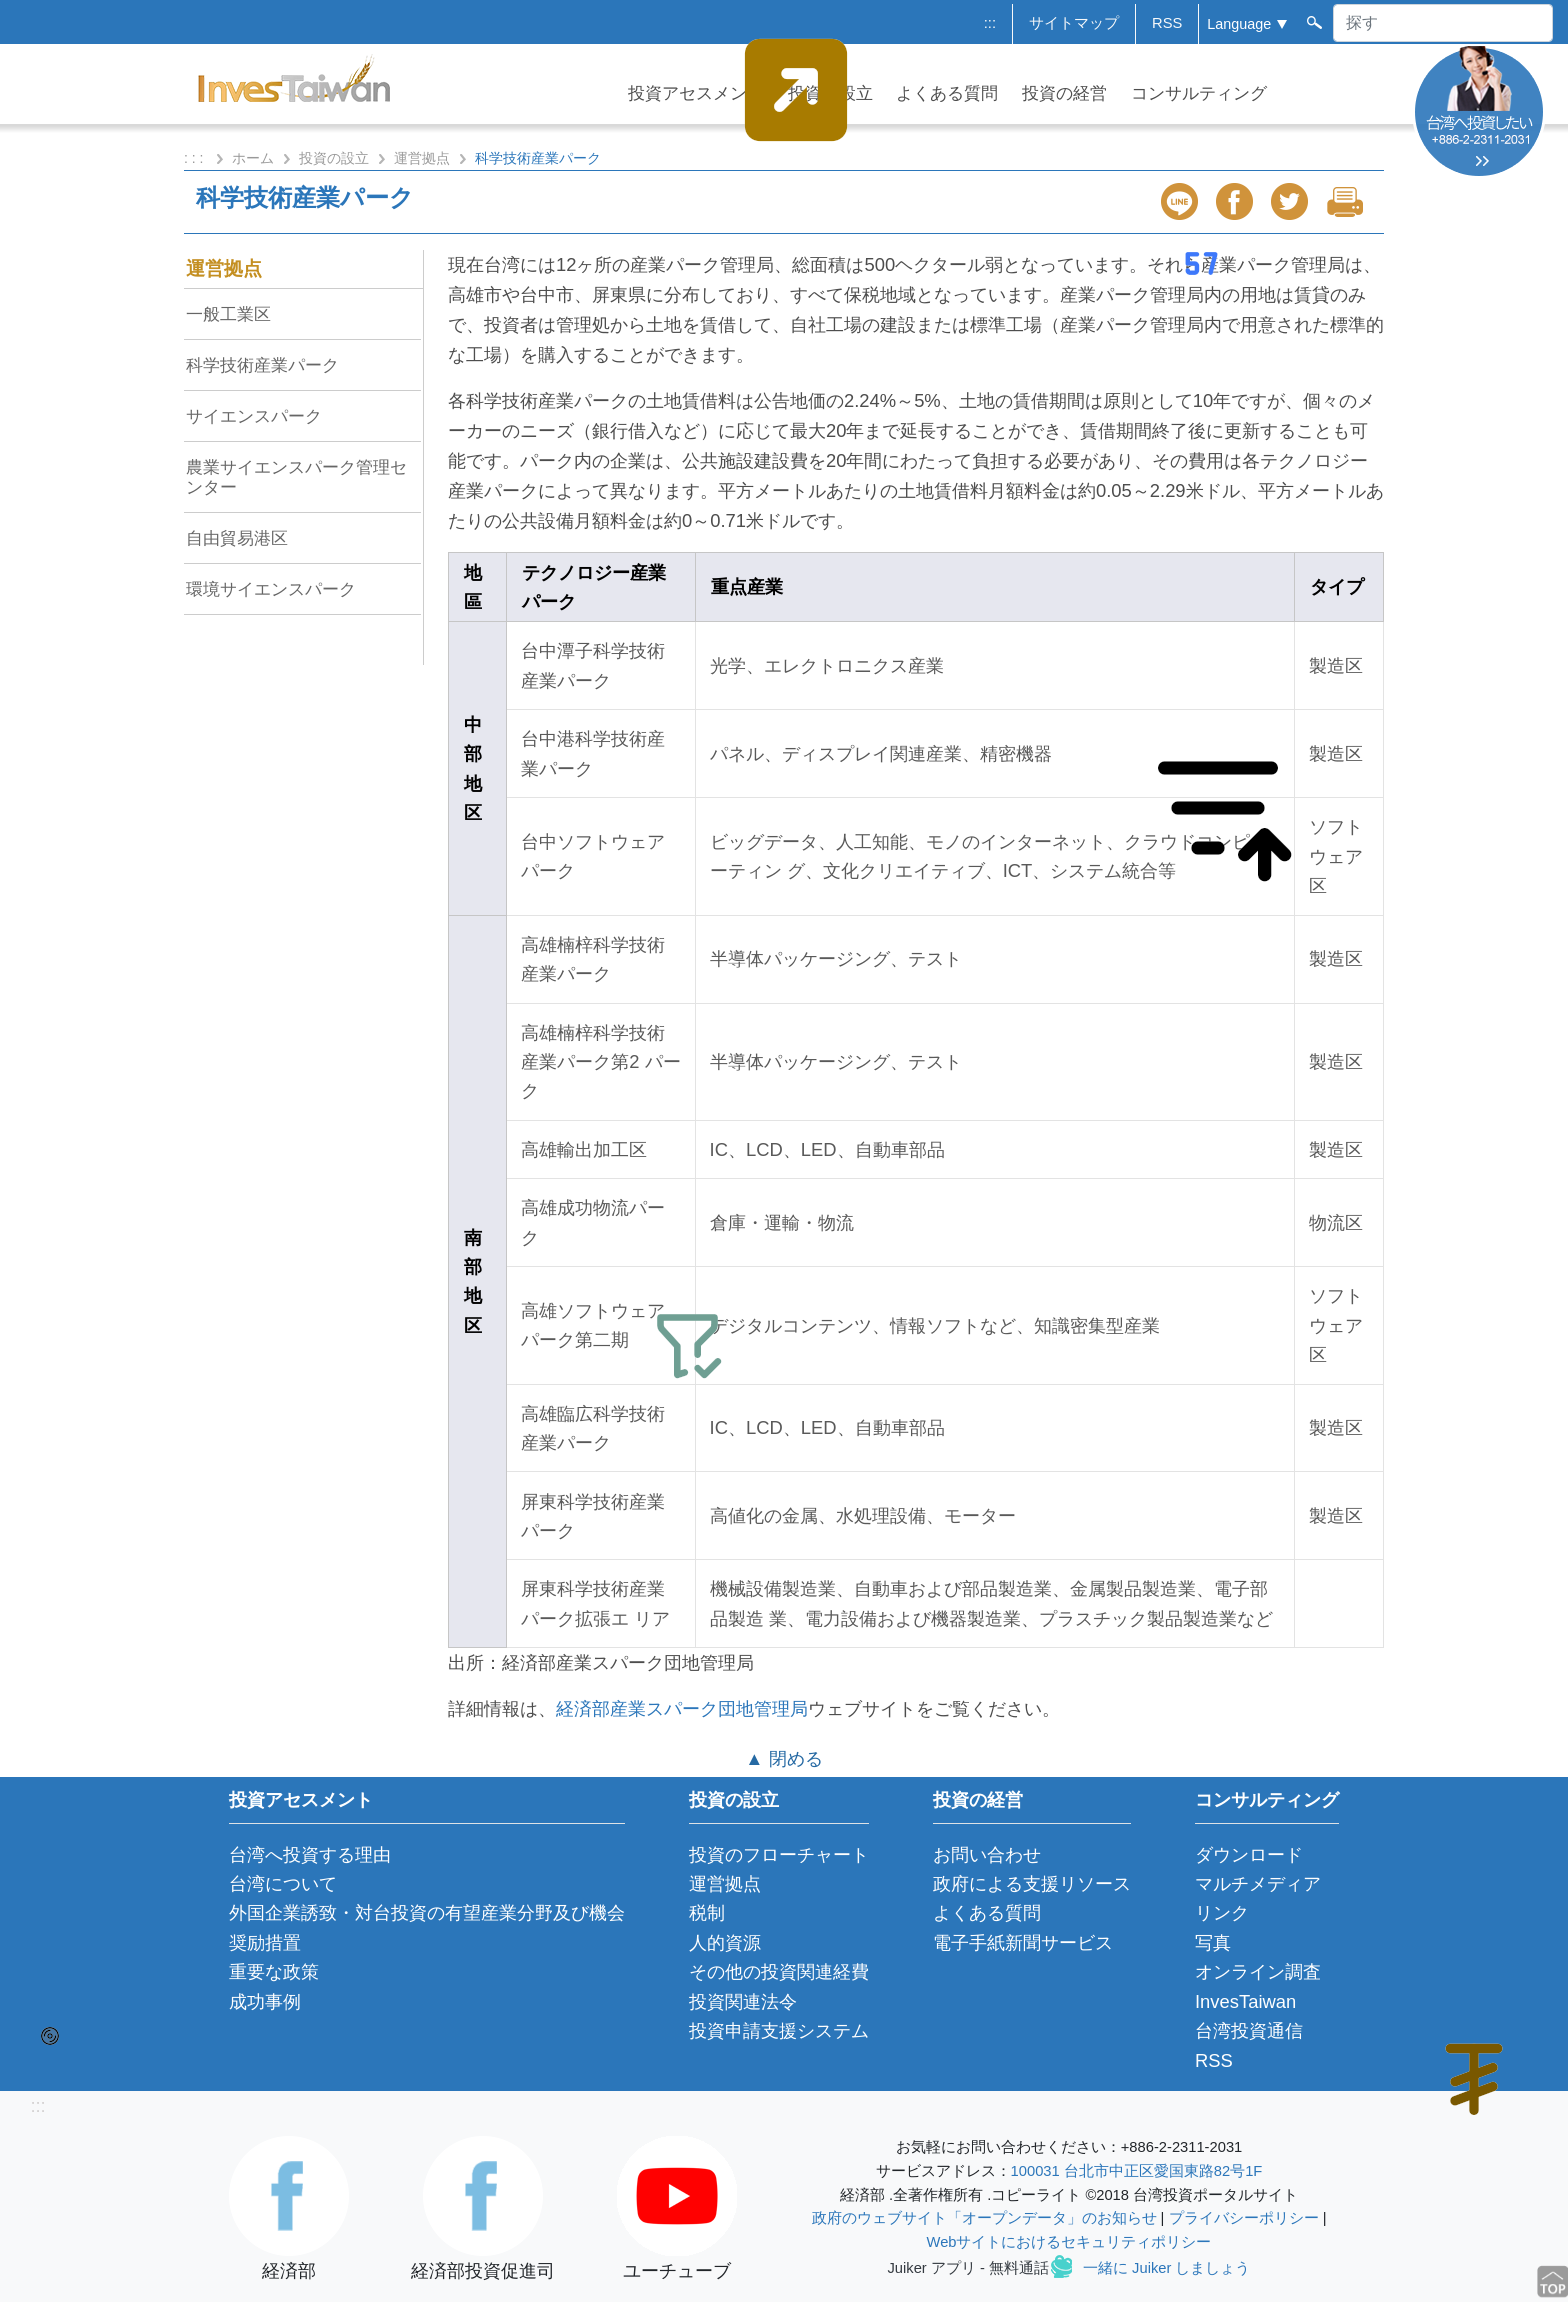  What do you see at coordinates (1201, 263) in the screenshot?
I see `indicates item number 57 in a list or sequence` at bounding box center [1201, 263].